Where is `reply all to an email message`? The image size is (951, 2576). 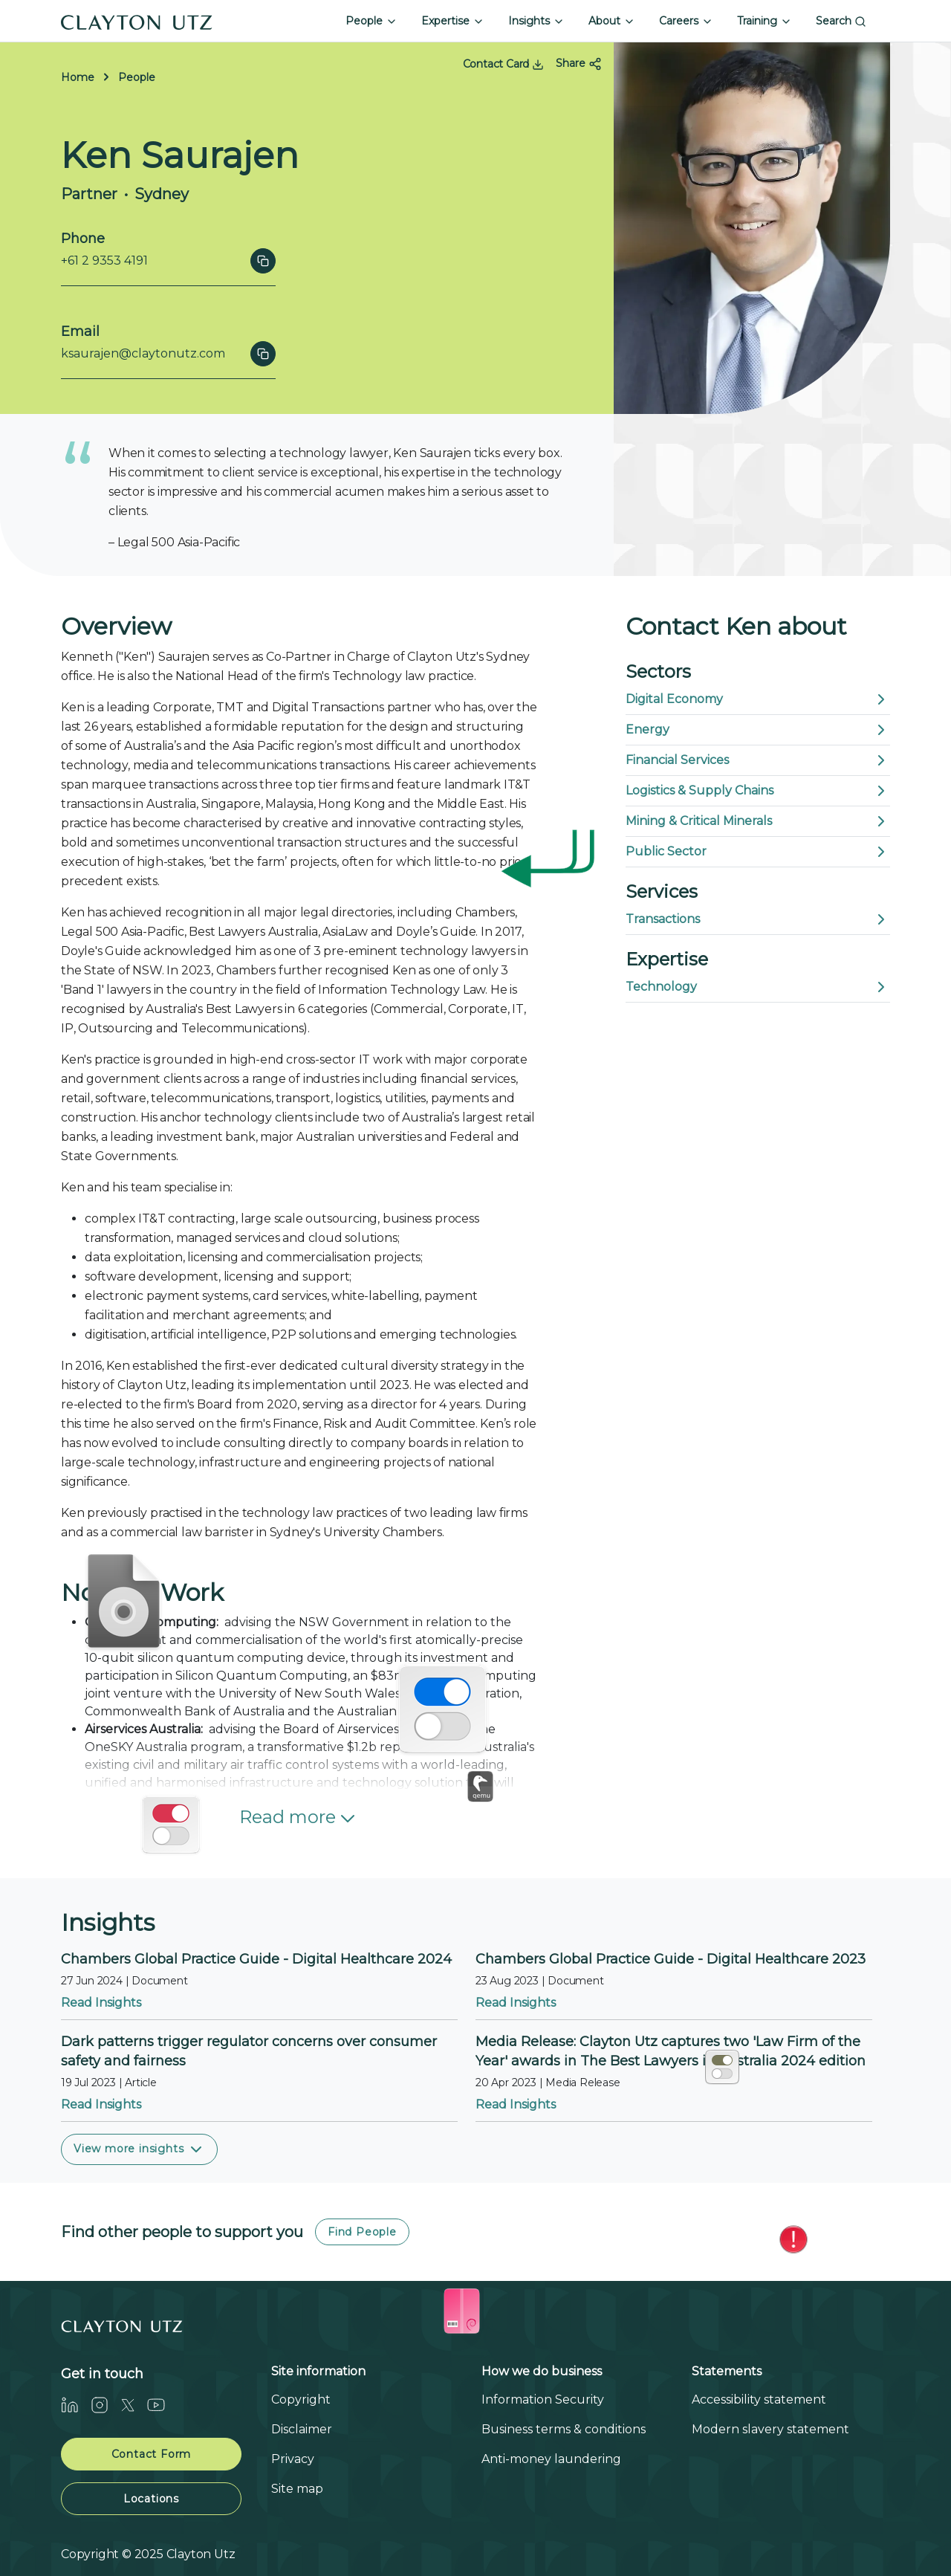 reply all to an email message is located at coordinates (546, 858).